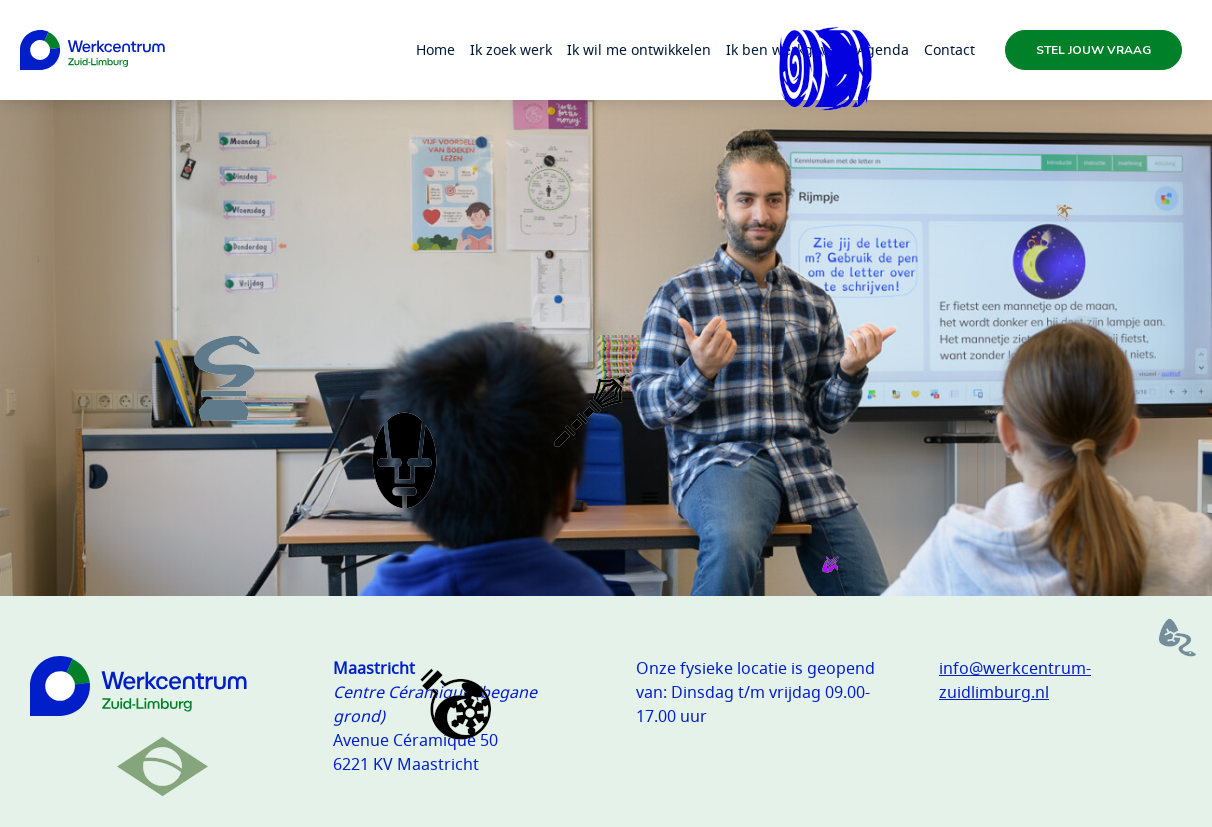 This screenshot has height=827, width=1212. I want to click on equip armor or mask item, so click(404, 460).